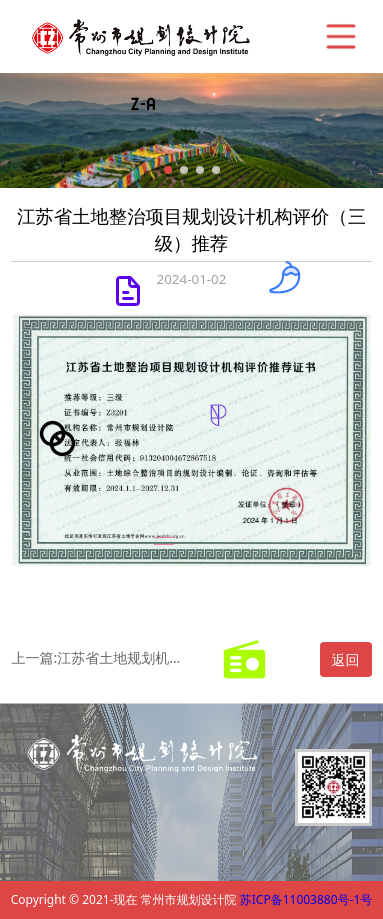 This screenshot has height=919, width=383. What do you see at coordinates (244, 662) in the screenshot?
I see `open radio or audio streaming` at bounding box center [244, 662].